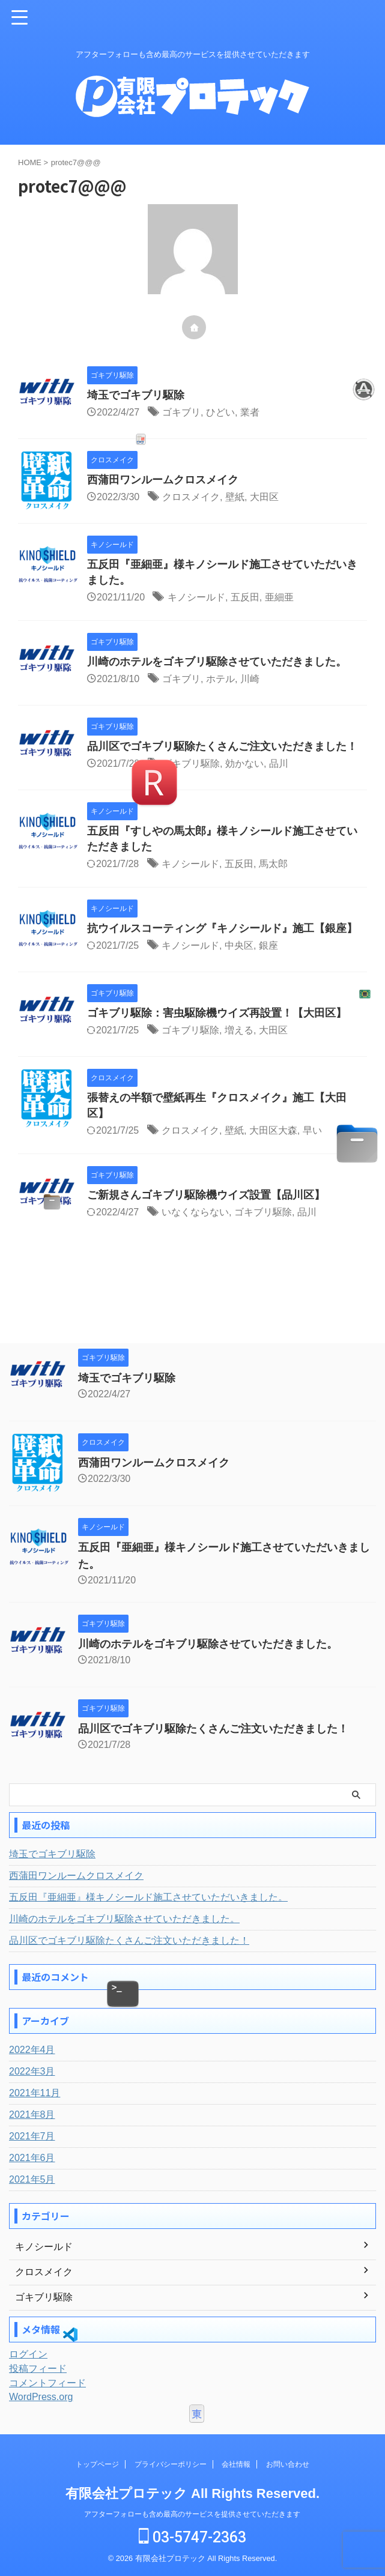  I want to click on open visual studio code application, so click(70, 2335).